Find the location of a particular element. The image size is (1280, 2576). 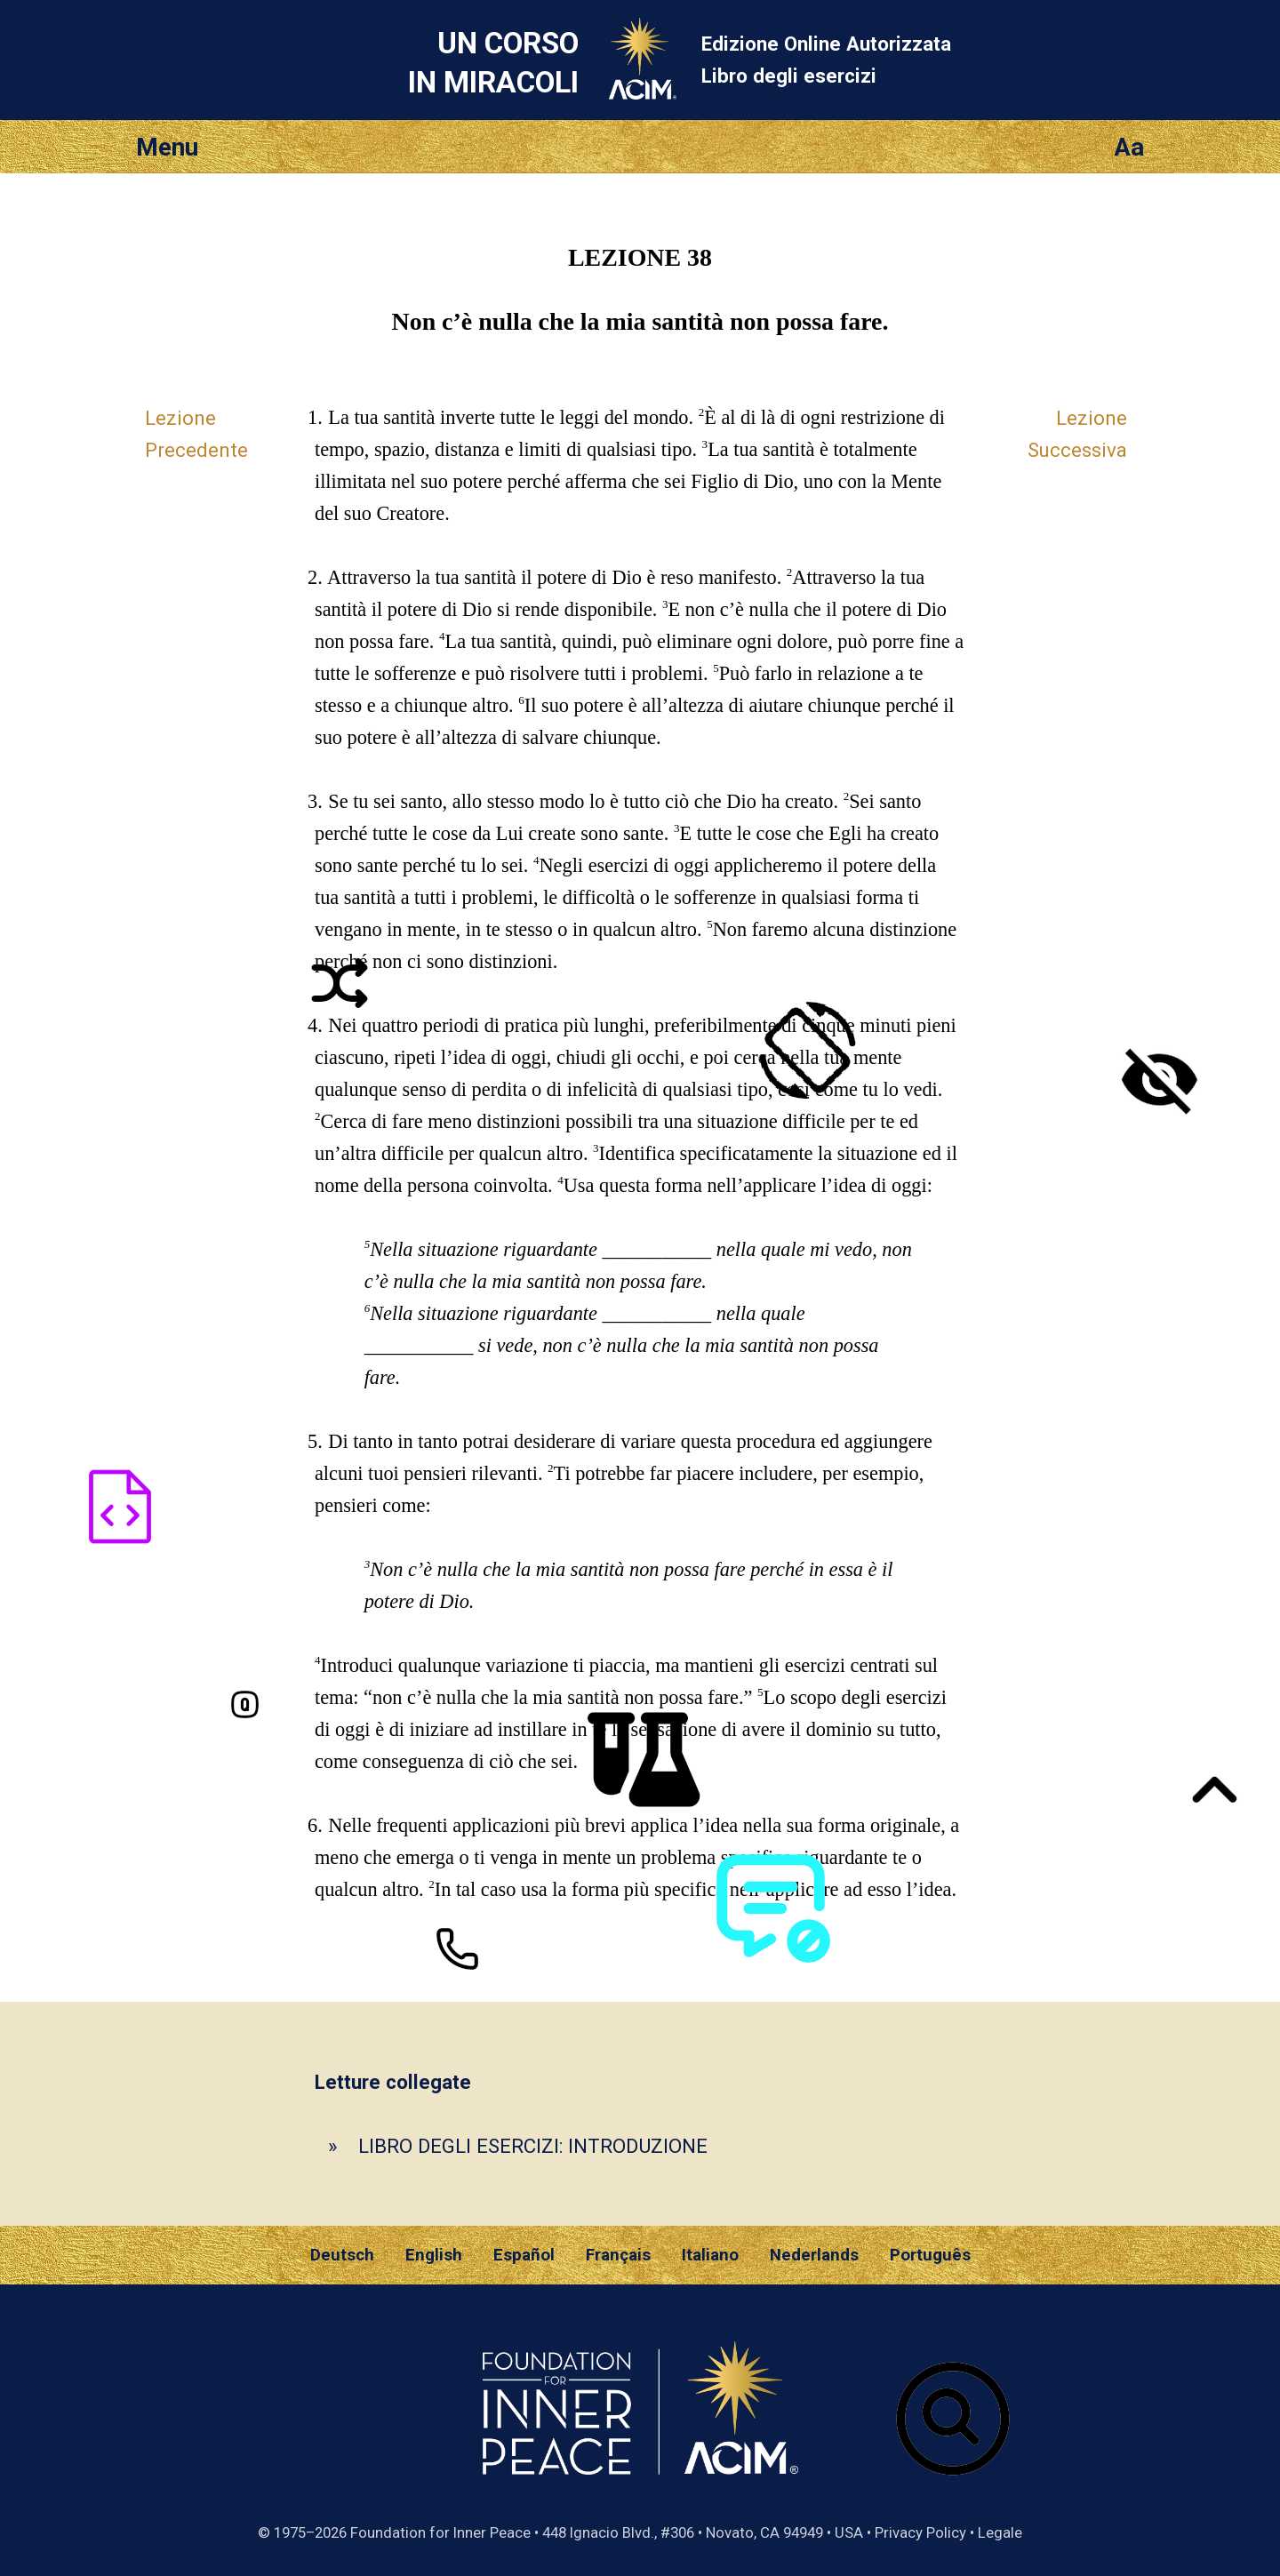

collapse an expanded section is located at coordinates (1214, 1790).